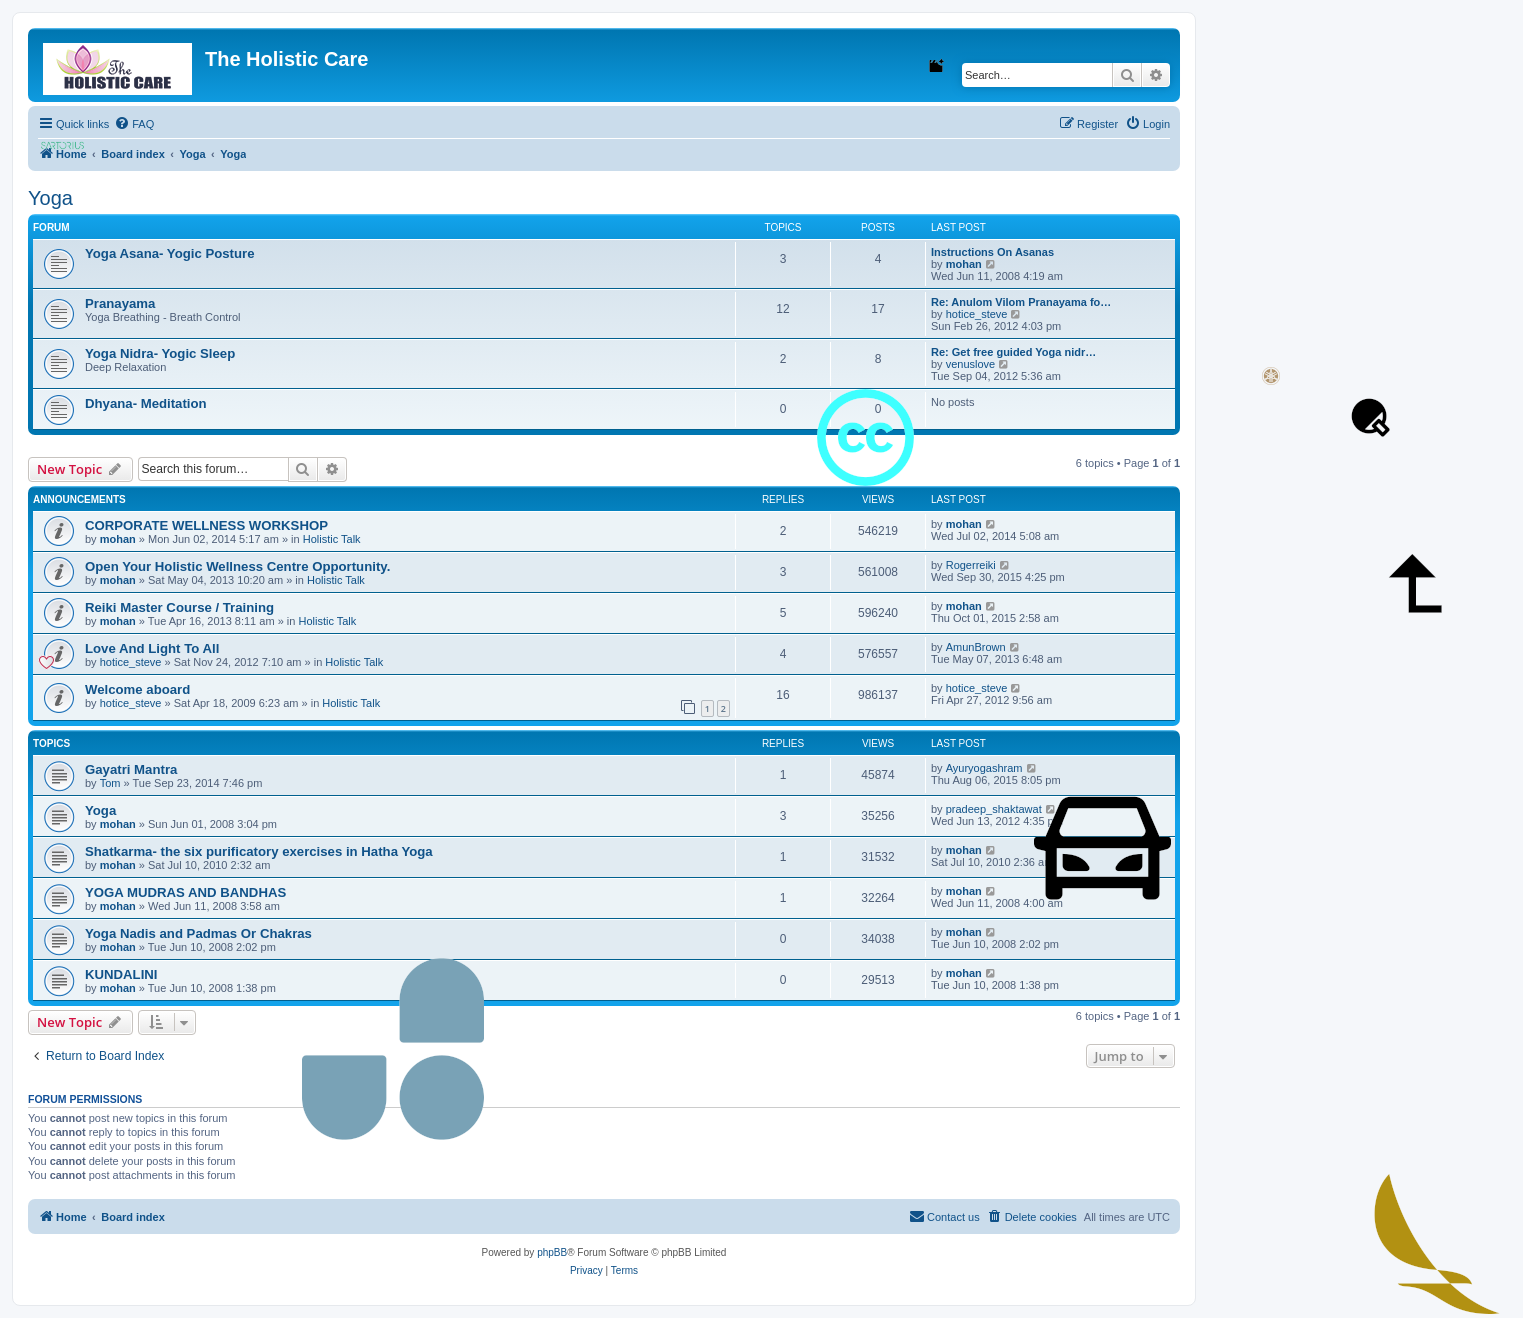 This screenshot has width=1523, height=1318. I want to click on avianca airline app or website, so click(1437, 1244).